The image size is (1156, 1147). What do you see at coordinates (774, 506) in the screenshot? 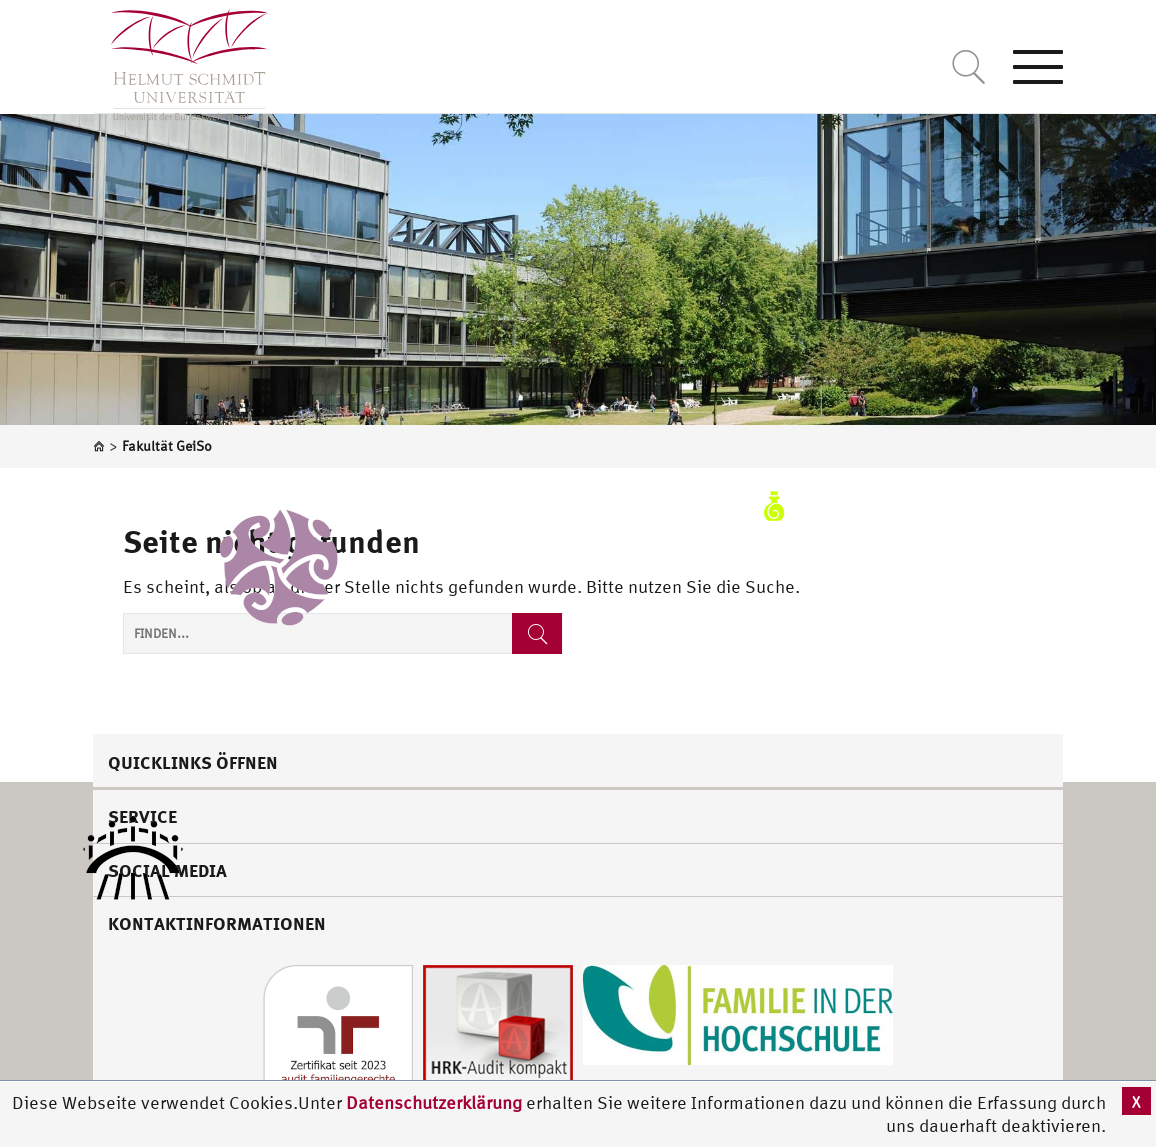
I see `access potion or elixir inventory` at bounding box center [774, 506].